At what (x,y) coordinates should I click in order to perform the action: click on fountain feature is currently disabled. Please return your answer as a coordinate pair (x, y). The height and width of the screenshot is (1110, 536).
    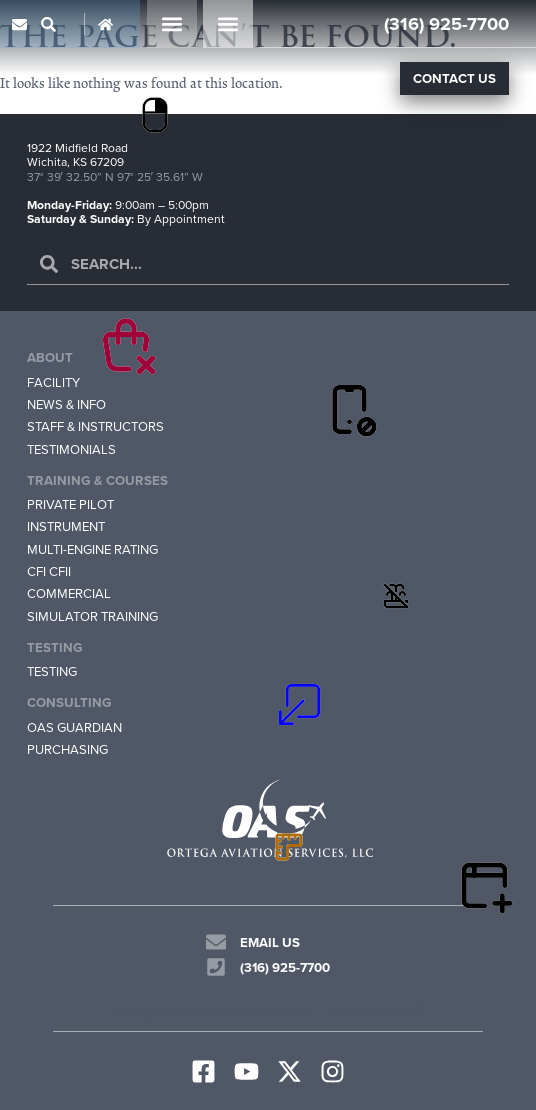
    Looking at the image, I should click on (396, 596).